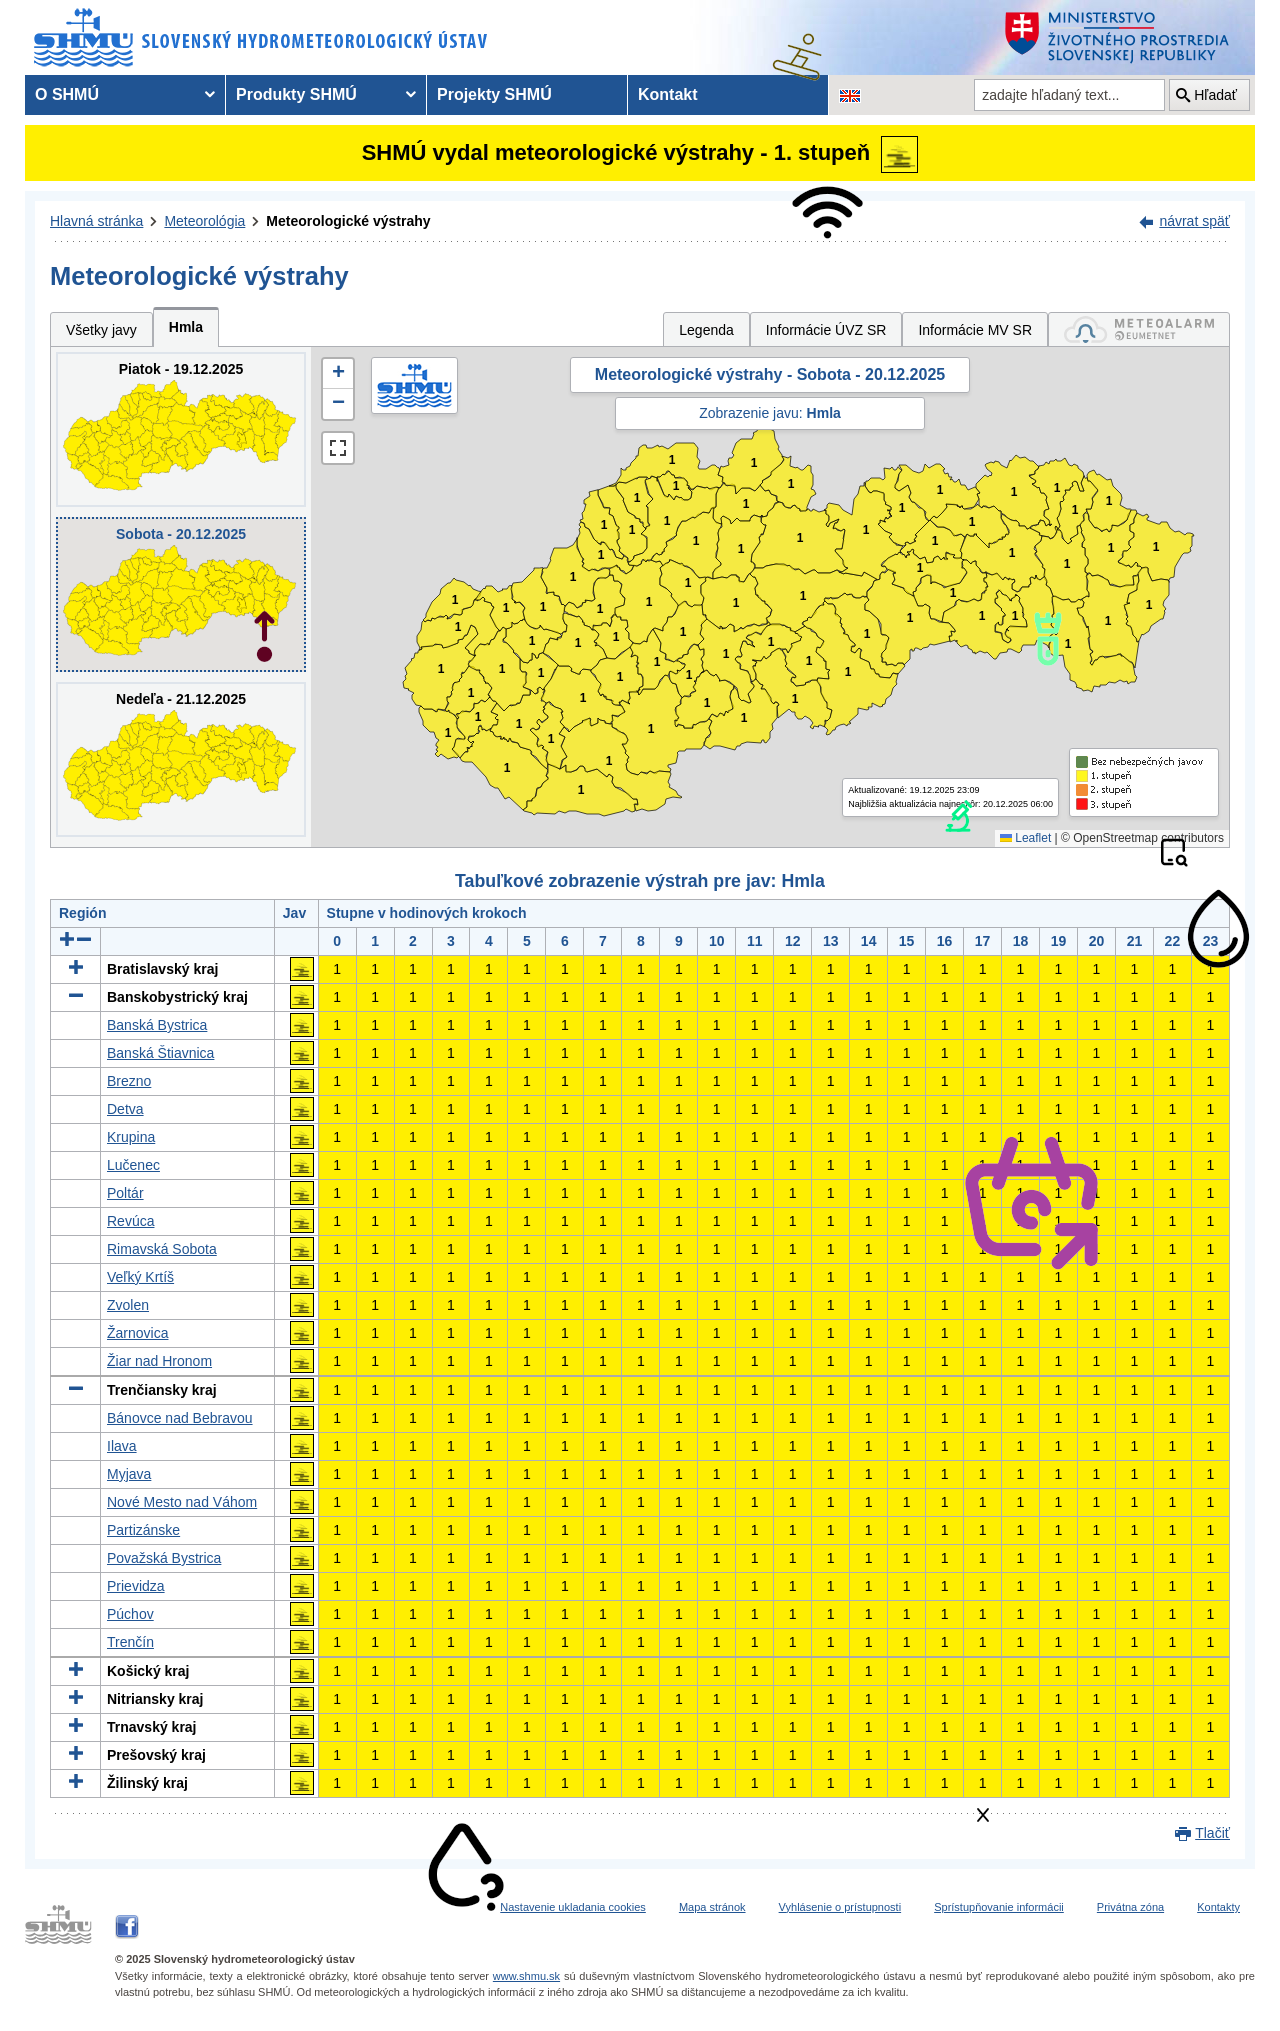 The height and width of the screenshot is (2031, 1280). Describe the element at coordinates (462, 1865) in the screenshot. I see `check water quality or status` at that location.